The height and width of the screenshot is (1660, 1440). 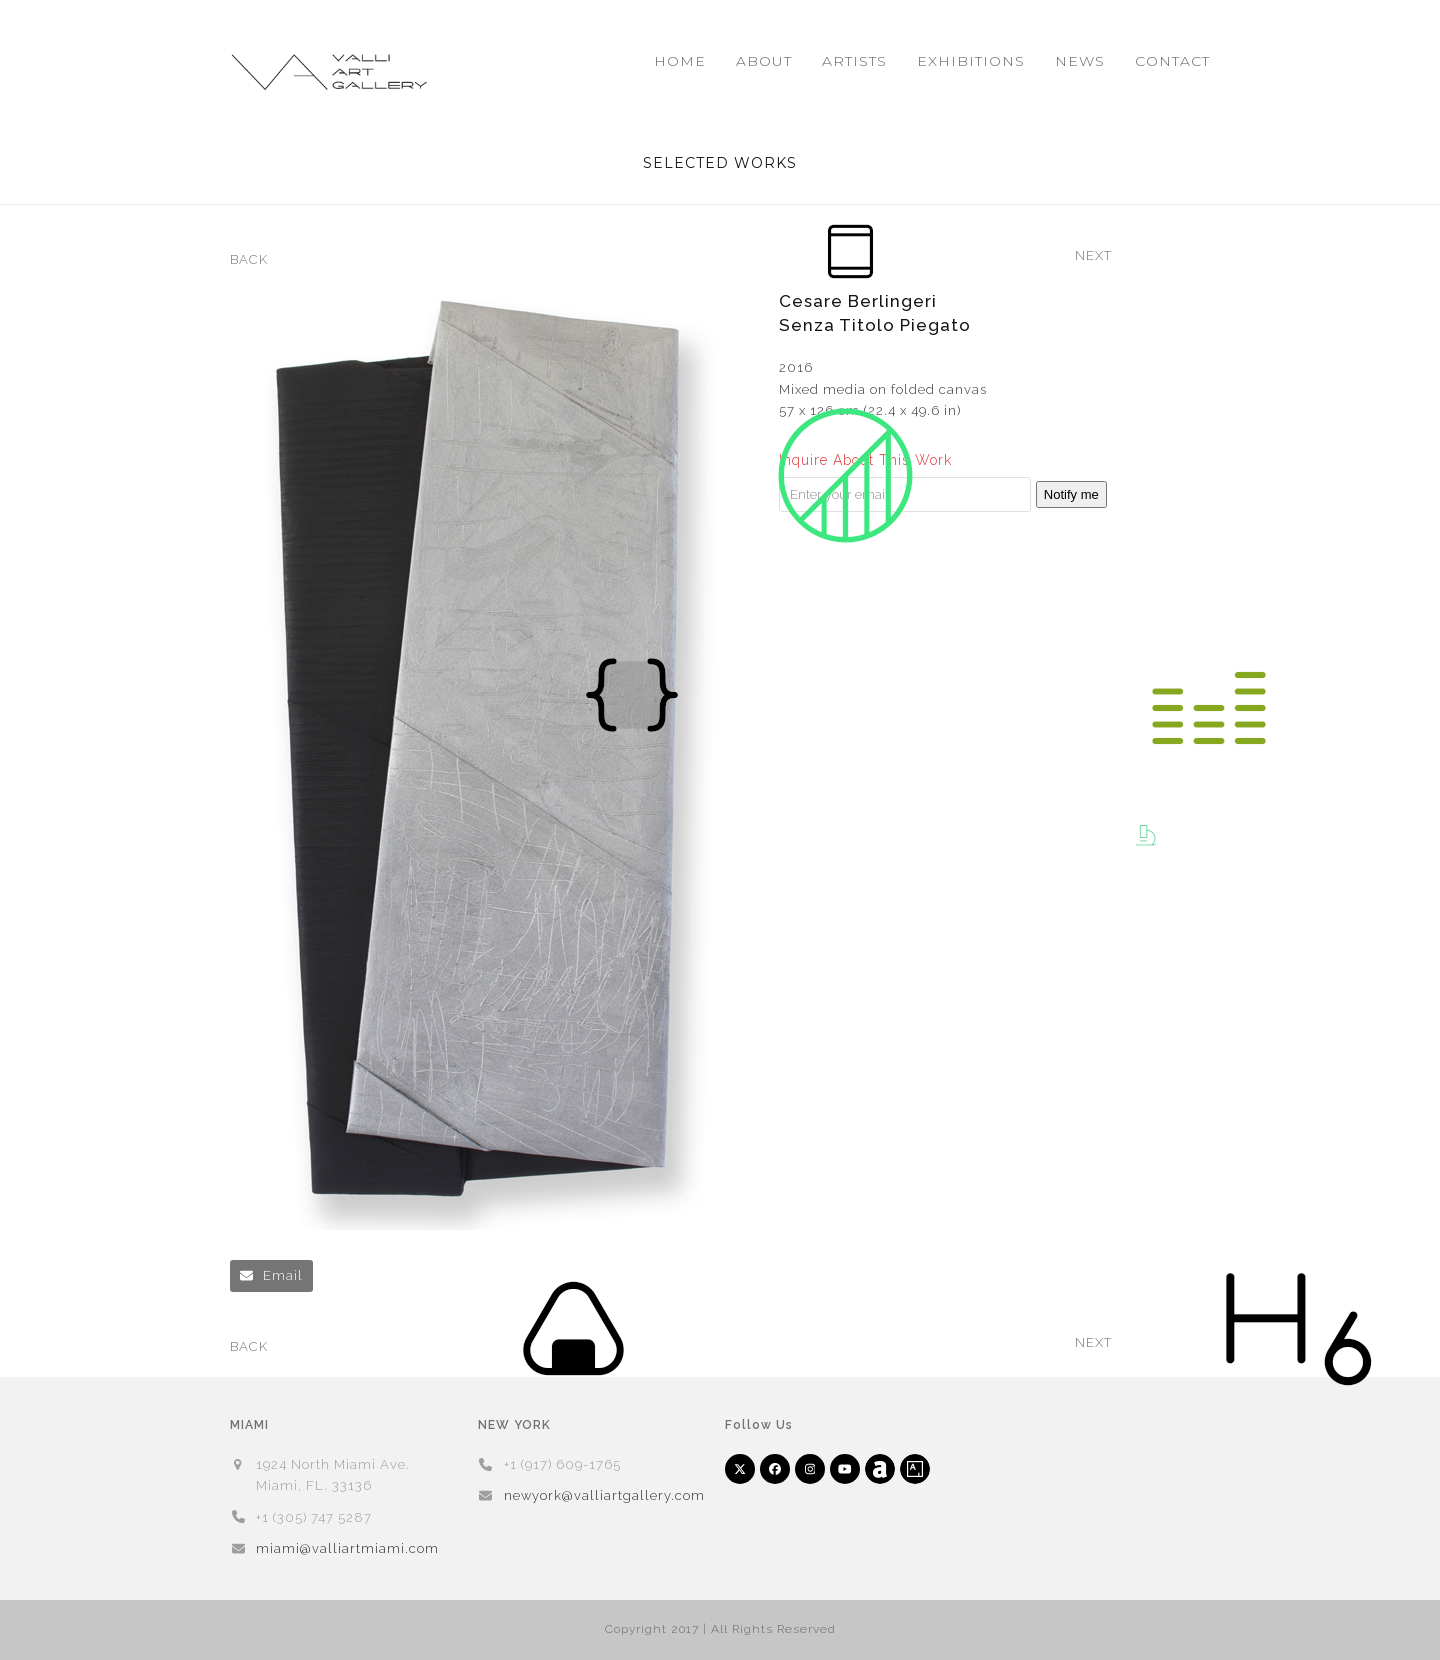 I want to click on switch to tablet view or layout, so click(x=850, y=251).